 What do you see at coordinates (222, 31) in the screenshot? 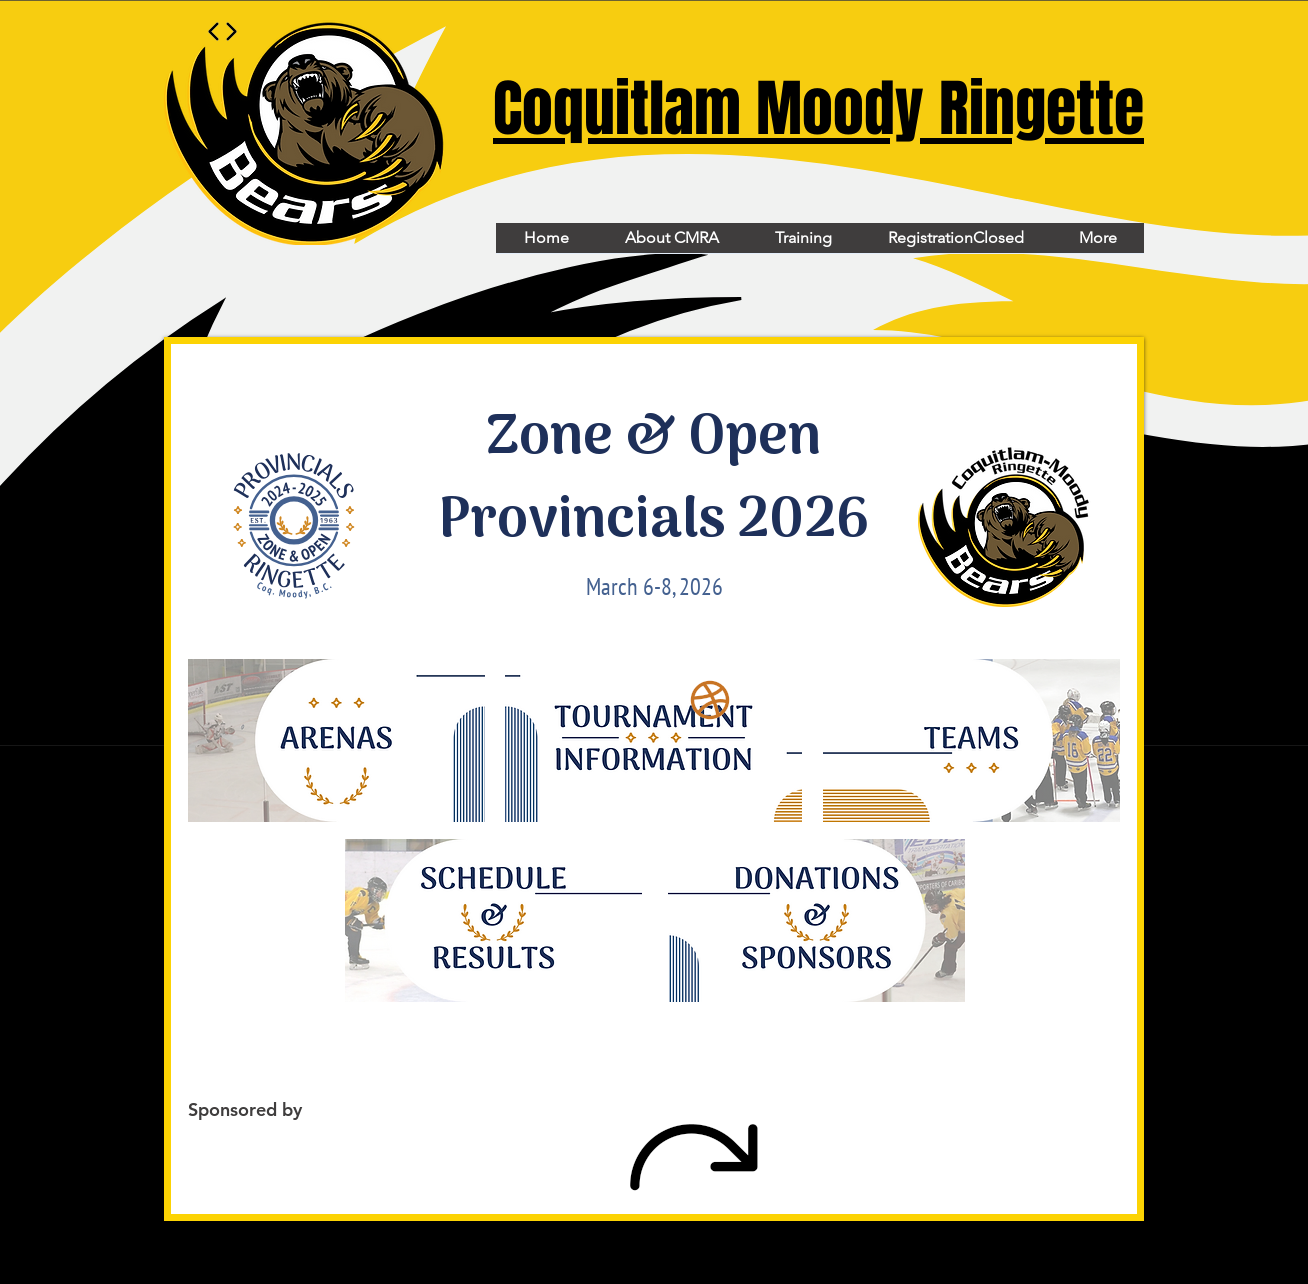
I see `view or edit source code` at bounding box center [222, 31].